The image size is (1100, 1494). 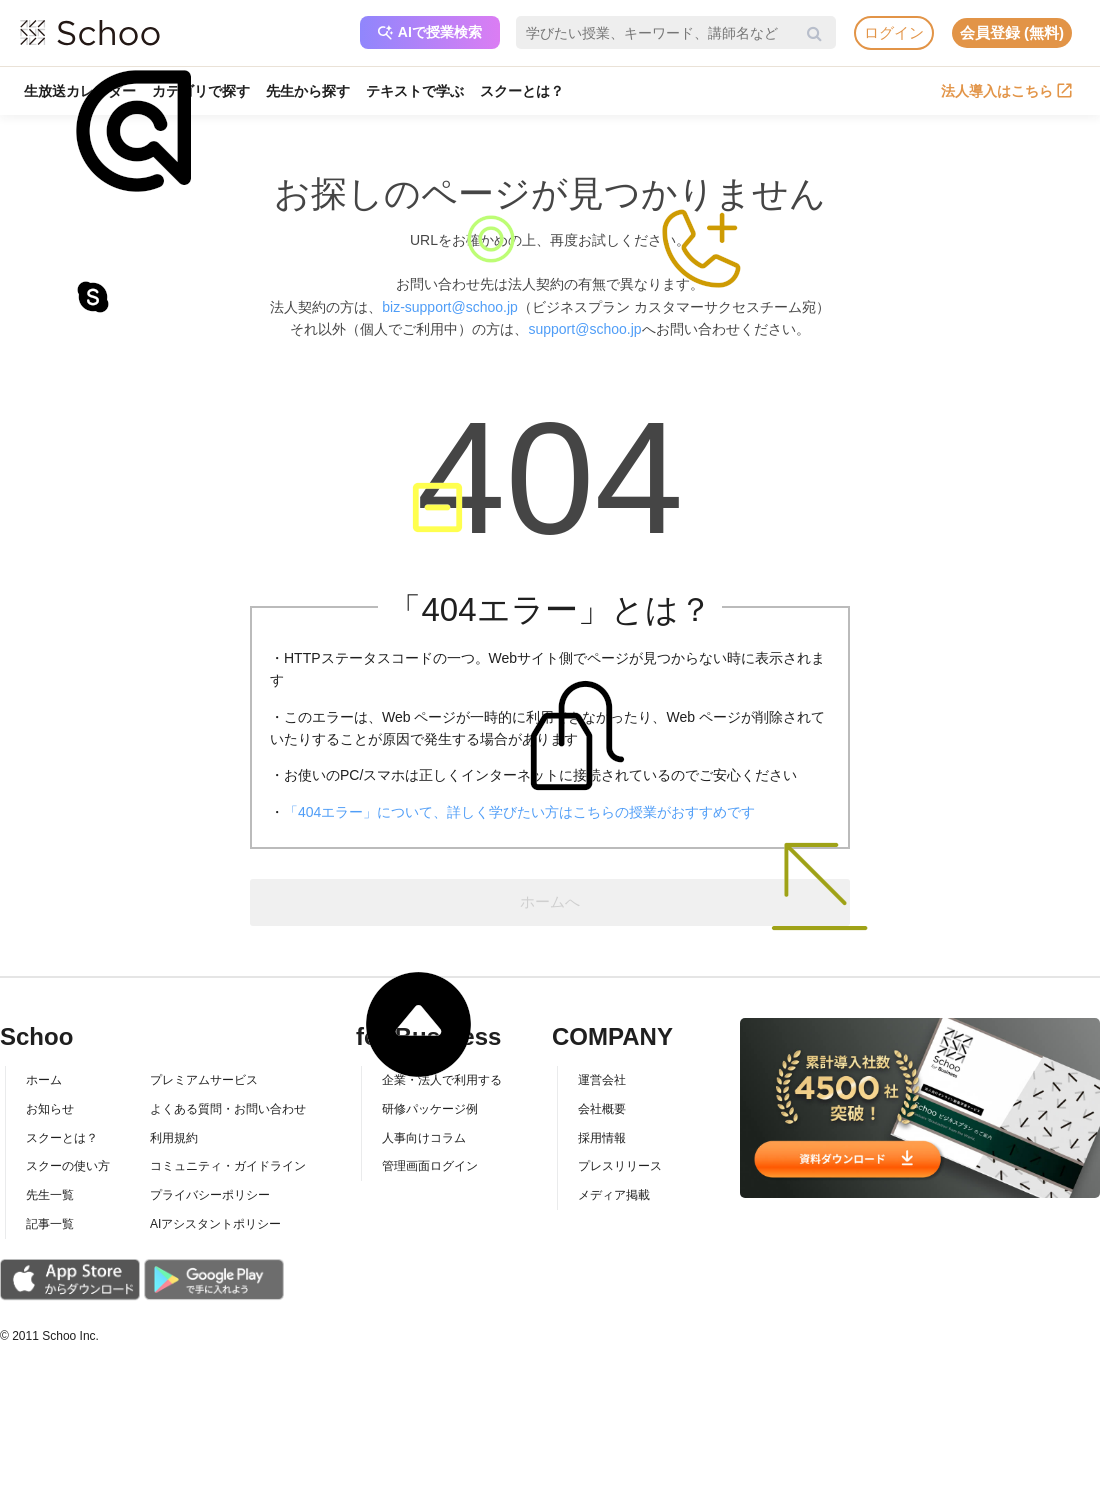 I want to click on select a single option from a list, so click(x=491, y=239).